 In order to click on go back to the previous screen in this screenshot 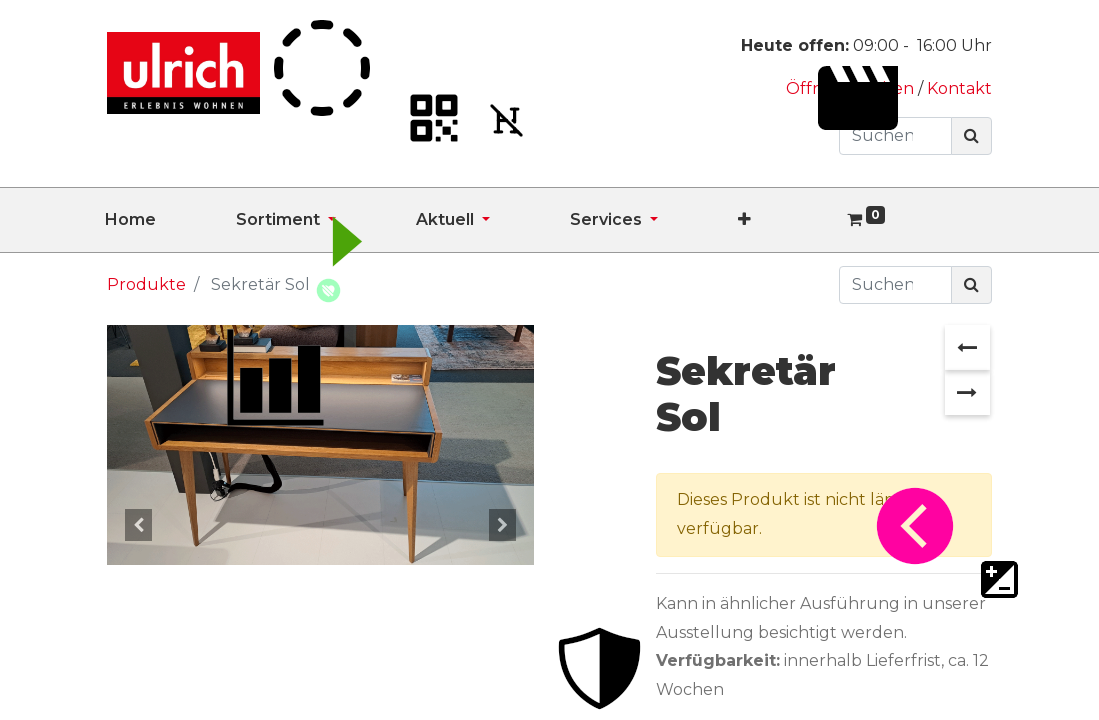, I will do `click(915, 526)`.